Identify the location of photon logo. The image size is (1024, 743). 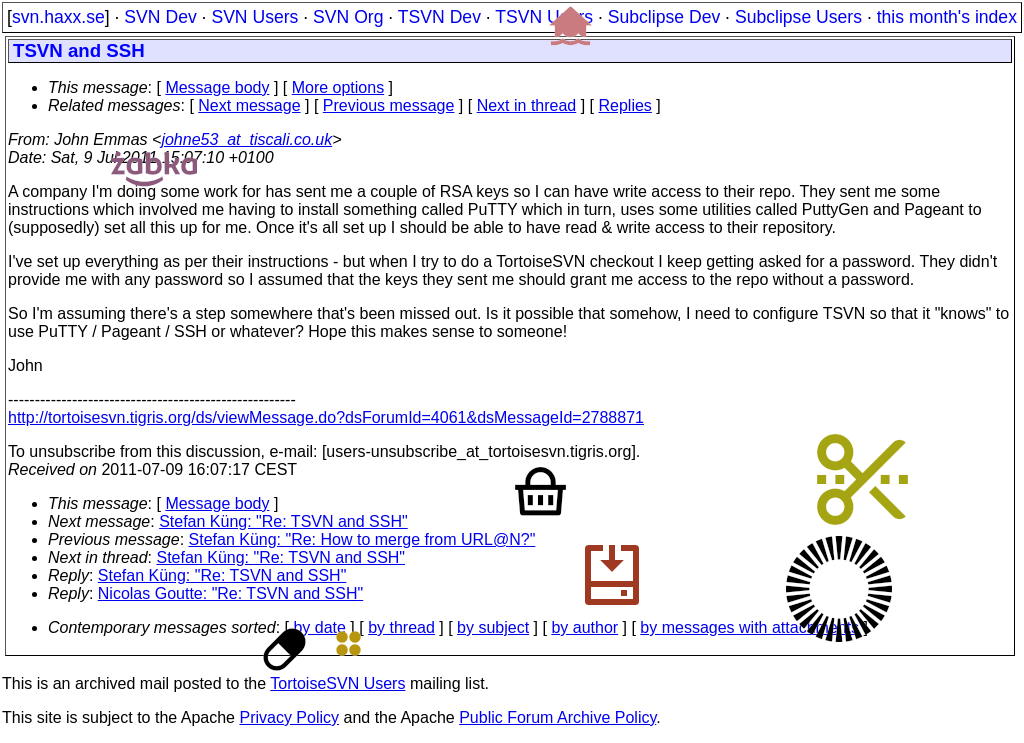
(839, 589).